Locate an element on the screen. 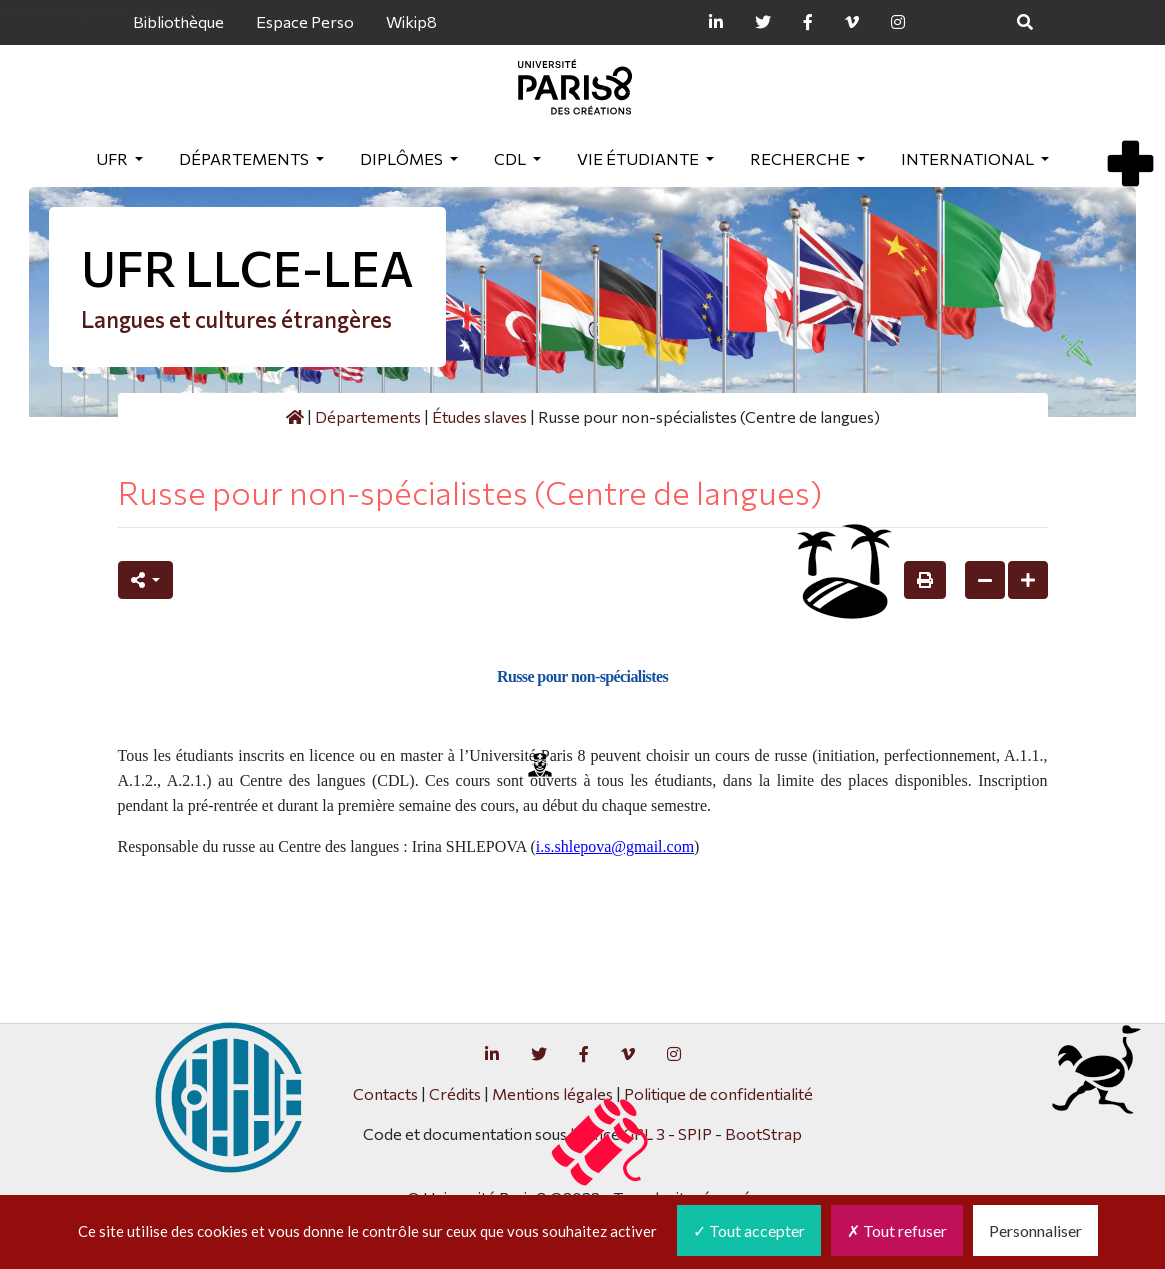 This screenshot has width=1165, height=1269. access hobbit hole or fantasy dwelling location is located at coordinates (230, 1097).